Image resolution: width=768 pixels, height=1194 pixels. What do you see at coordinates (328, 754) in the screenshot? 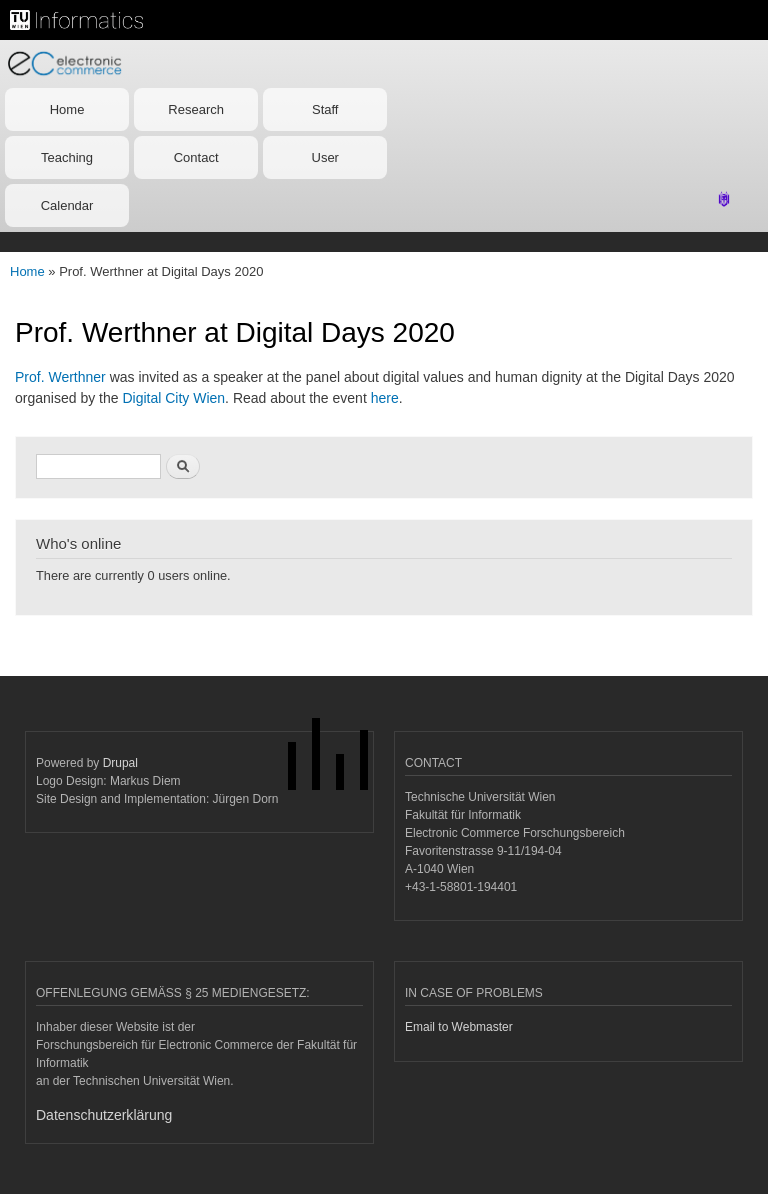
I see `open rhythm music streaming app` at bounding box center [328, 754].